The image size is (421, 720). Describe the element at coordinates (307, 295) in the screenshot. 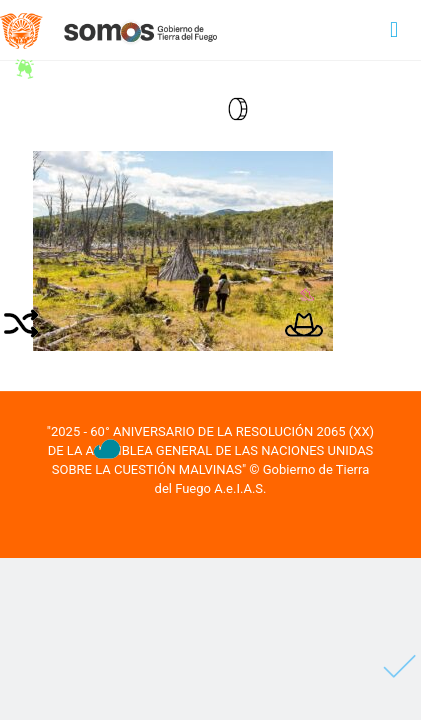

I see `start a running or fitness activity` at that location.